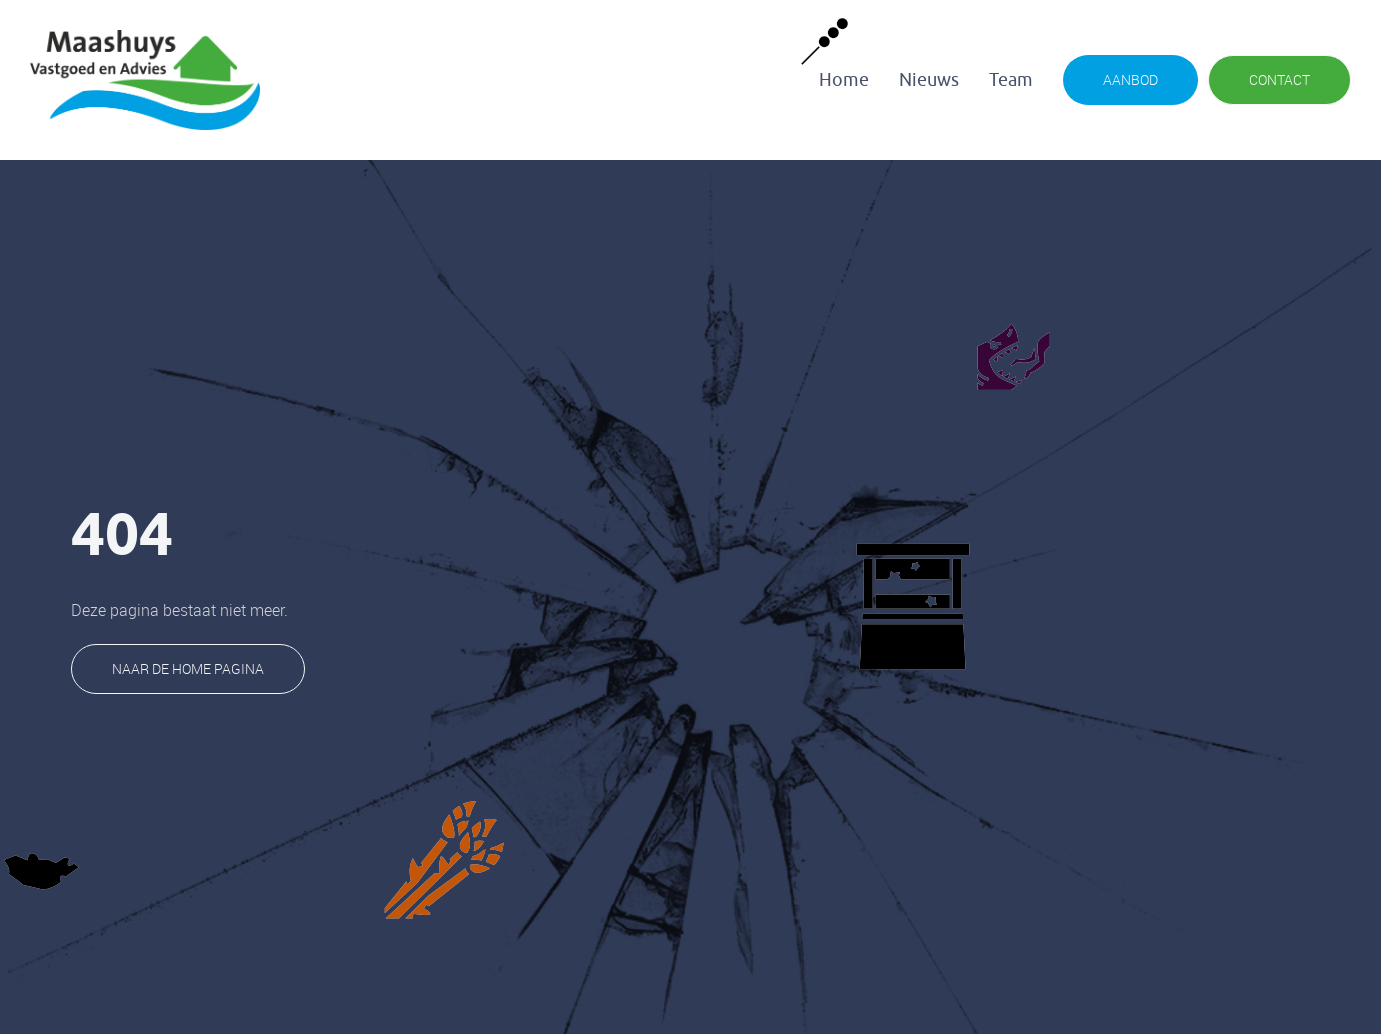 This screenshot has width=1381, height=1034. Describe the element at coordinates (444, 859) in the screenshot. I see `select asparagus as an ingredient` at that location.